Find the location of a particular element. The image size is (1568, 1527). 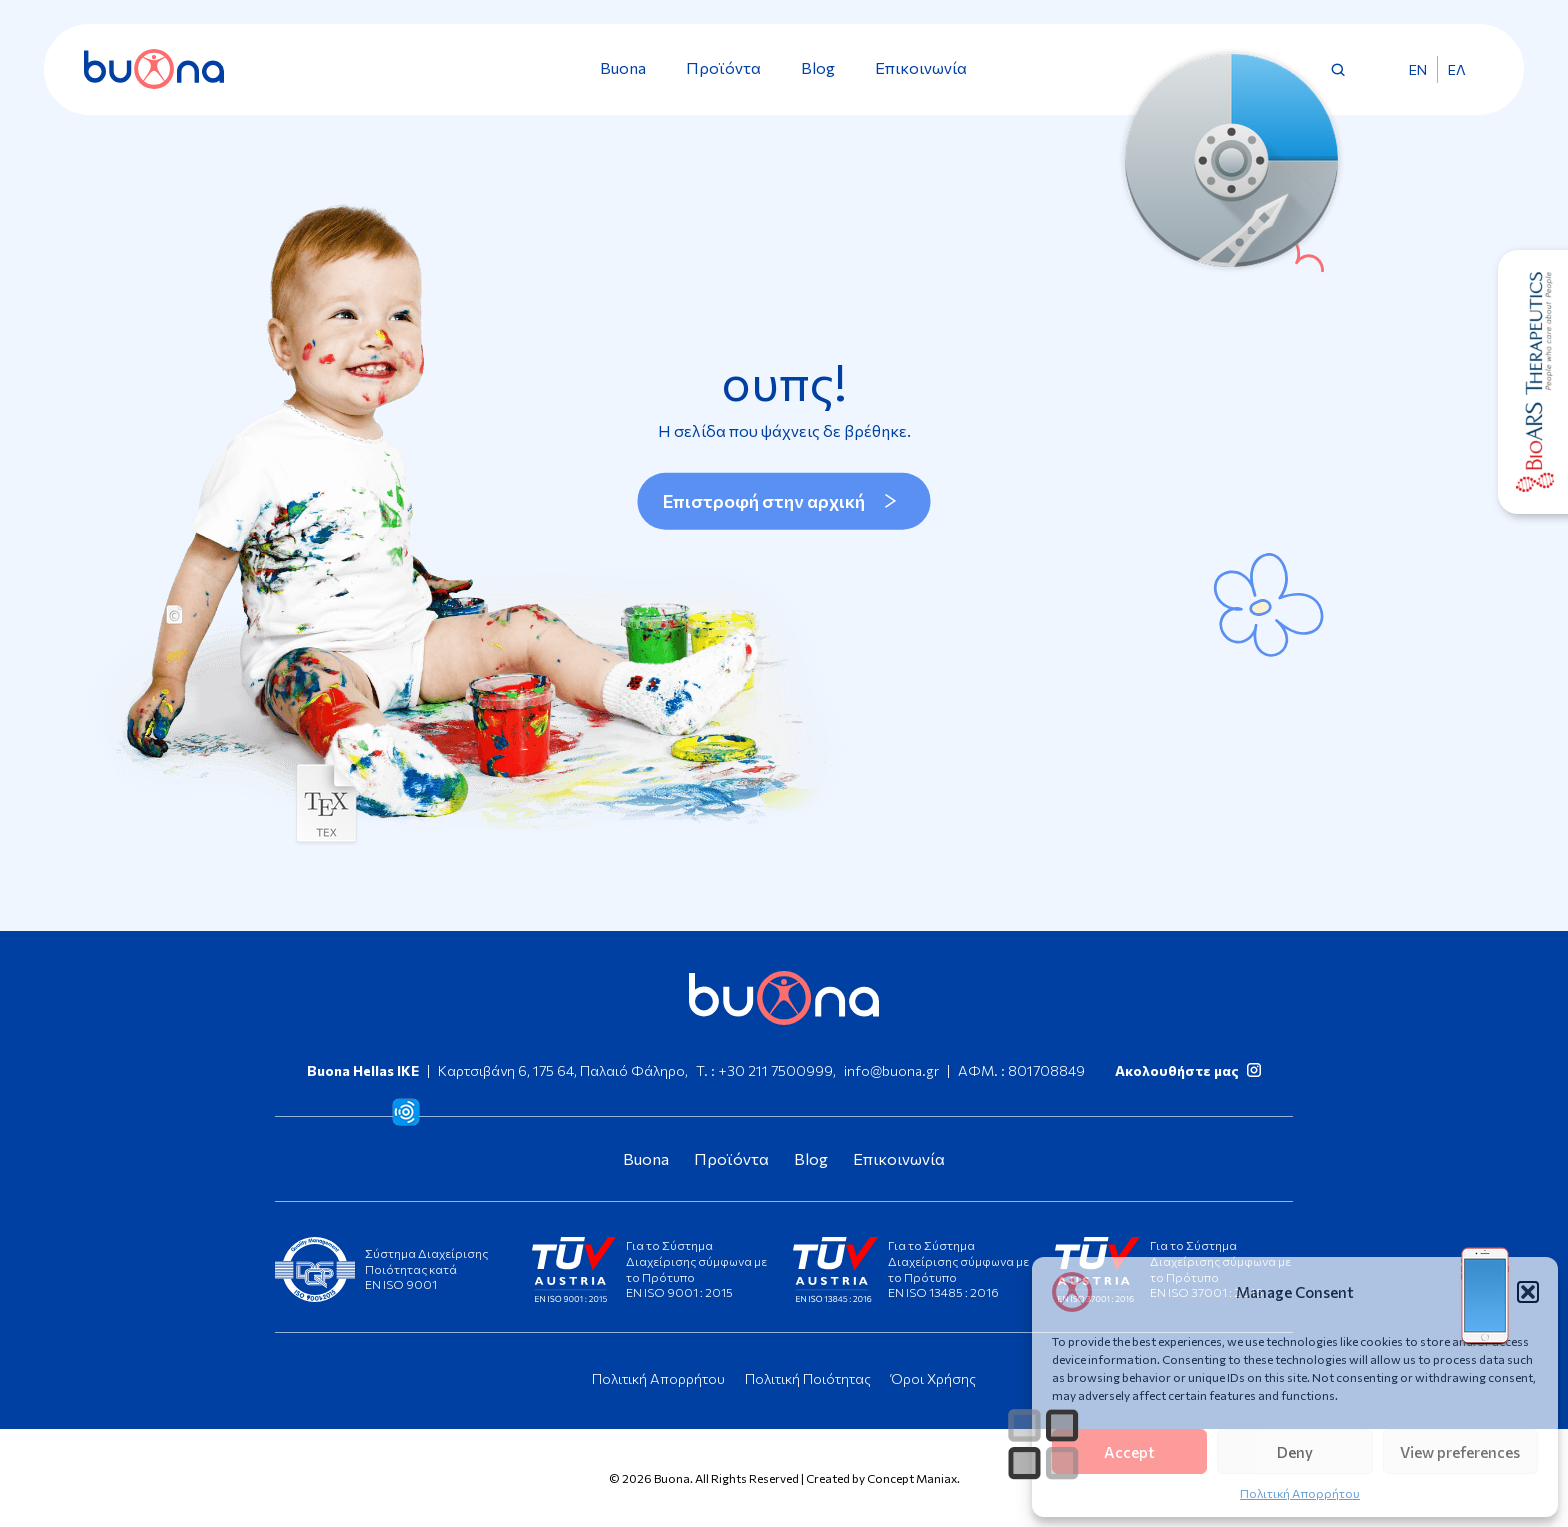

indicates a file with copyright protection is located at coordinates (174, 614).